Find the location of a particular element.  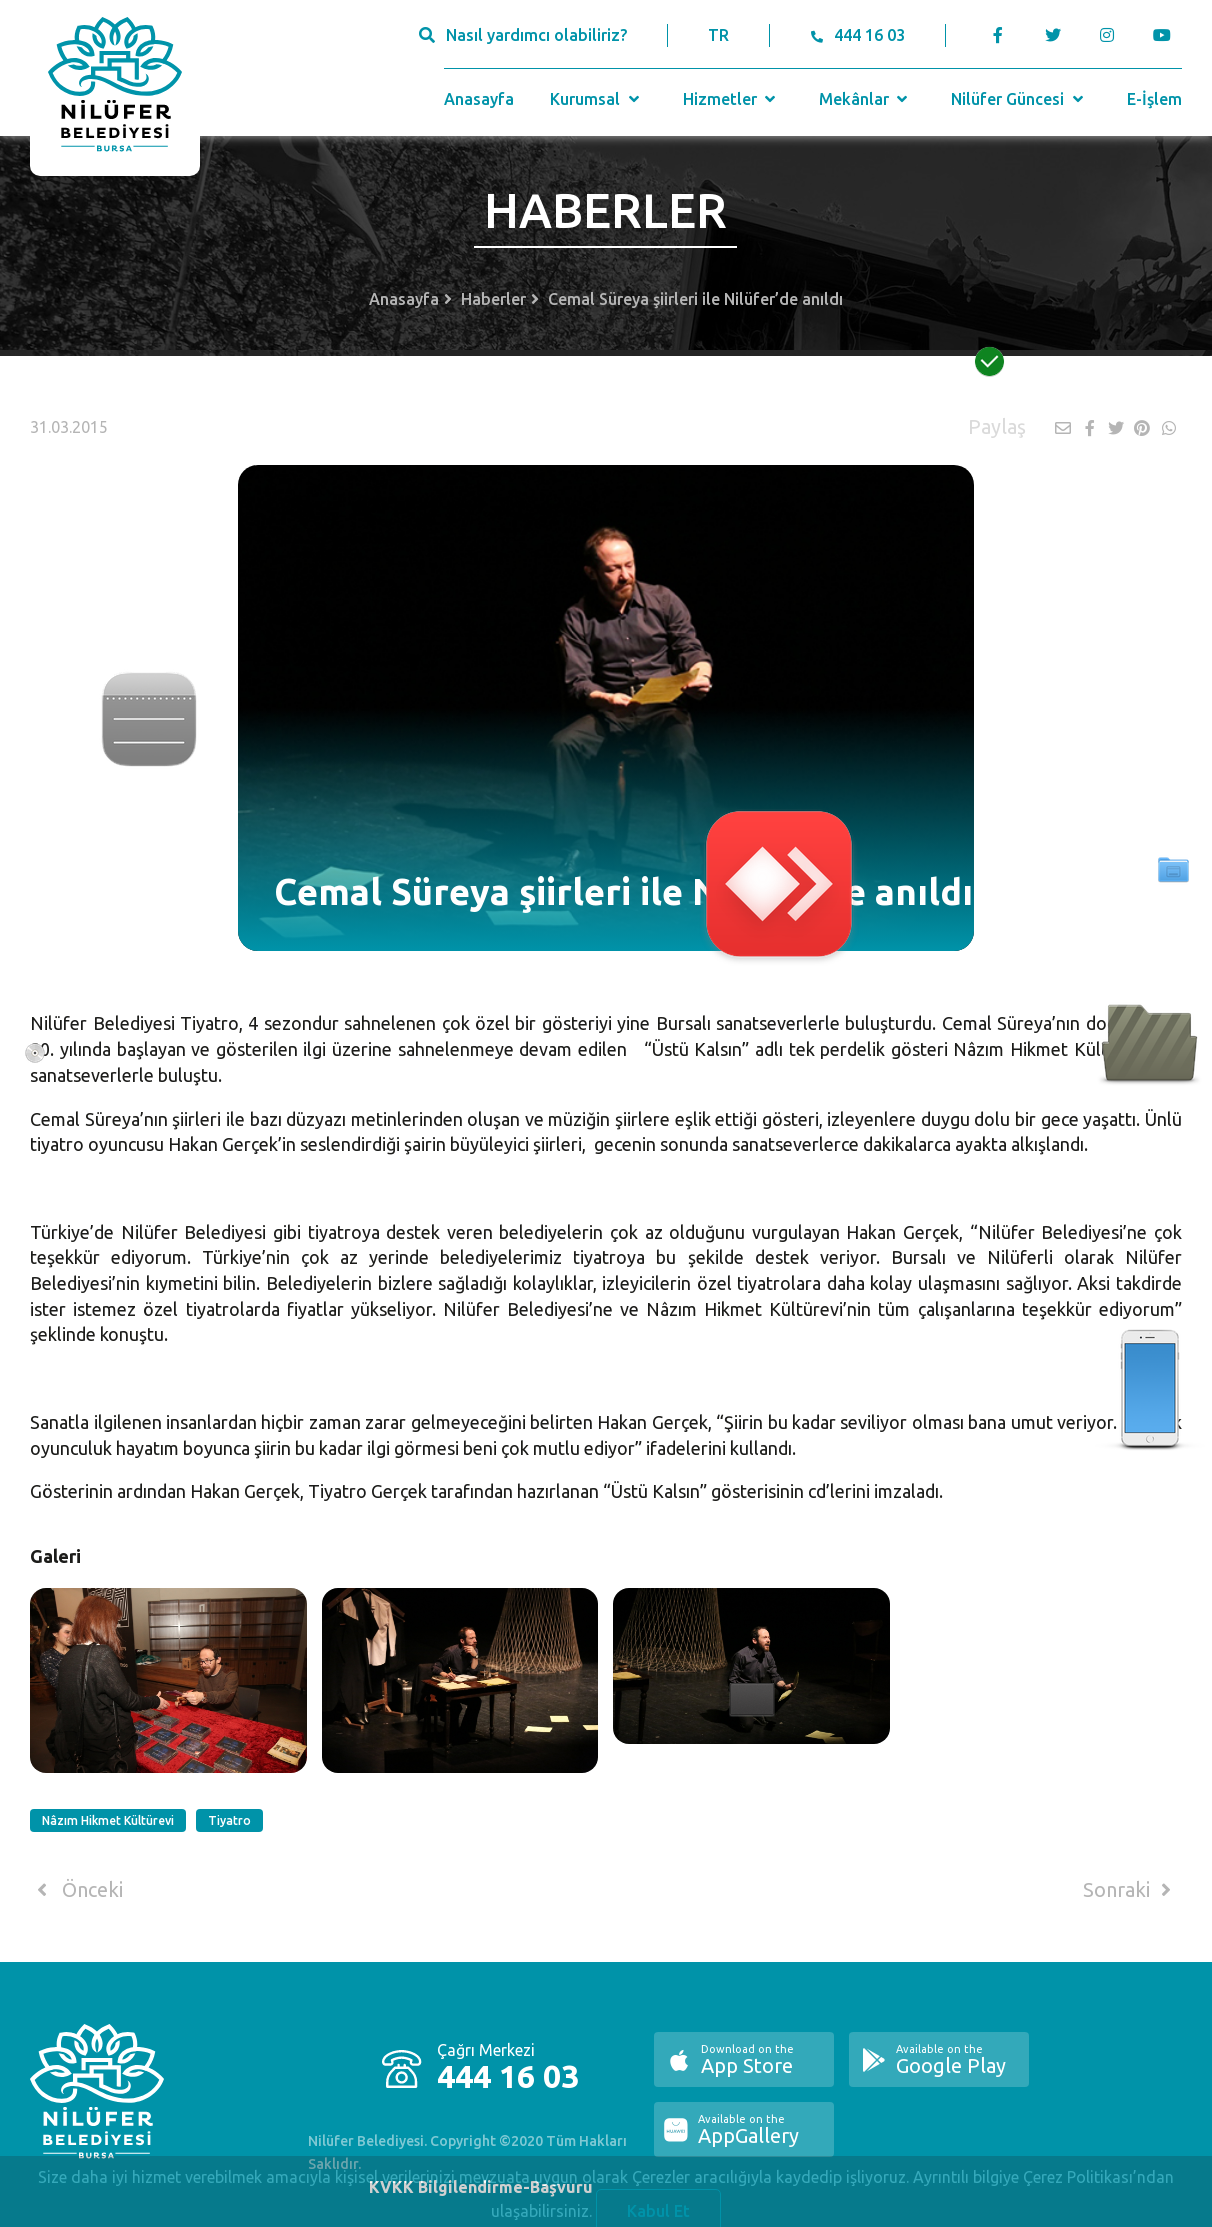

indicates a CD-ROM drive or optical disc device is located at coordinates (35, 1053).